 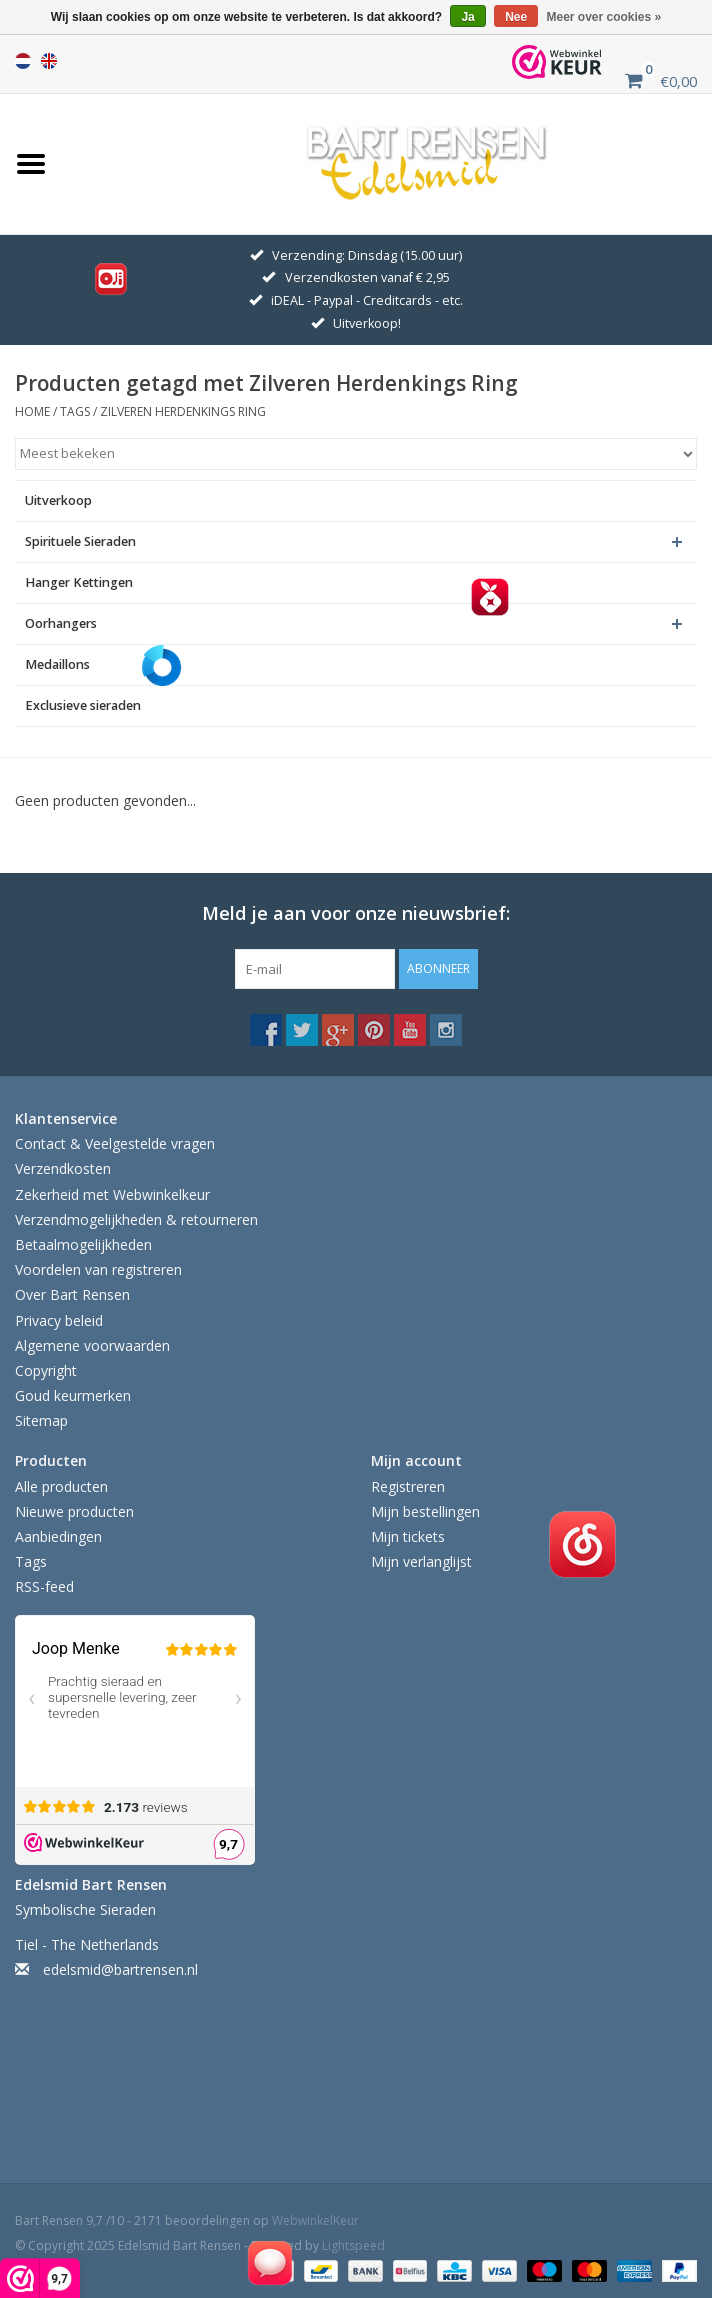 I want to click on open the pricing app, so click(x=161, y=665).